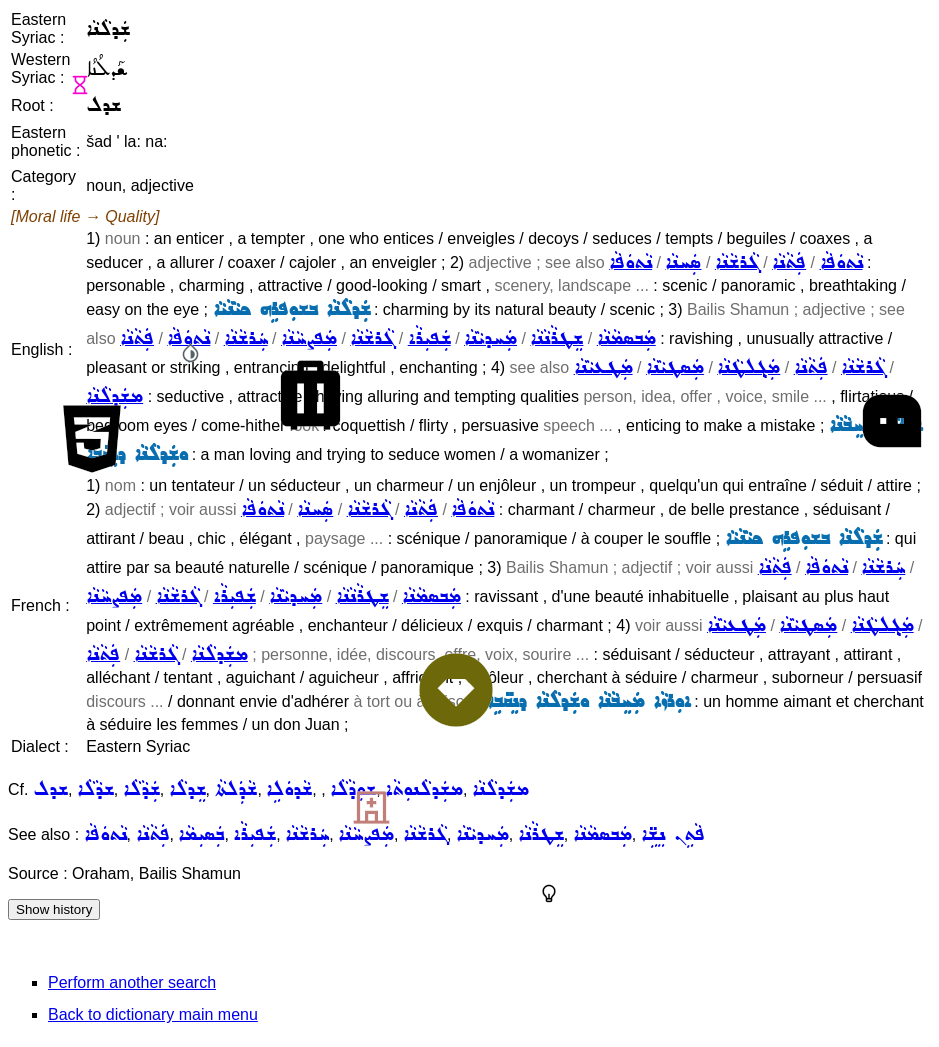 The image size is (939, 1047). What do you see at coordinates (549, 893) in the screenshot?
I see `view tips or helpful suggestions` at bounding box center [549, 893].